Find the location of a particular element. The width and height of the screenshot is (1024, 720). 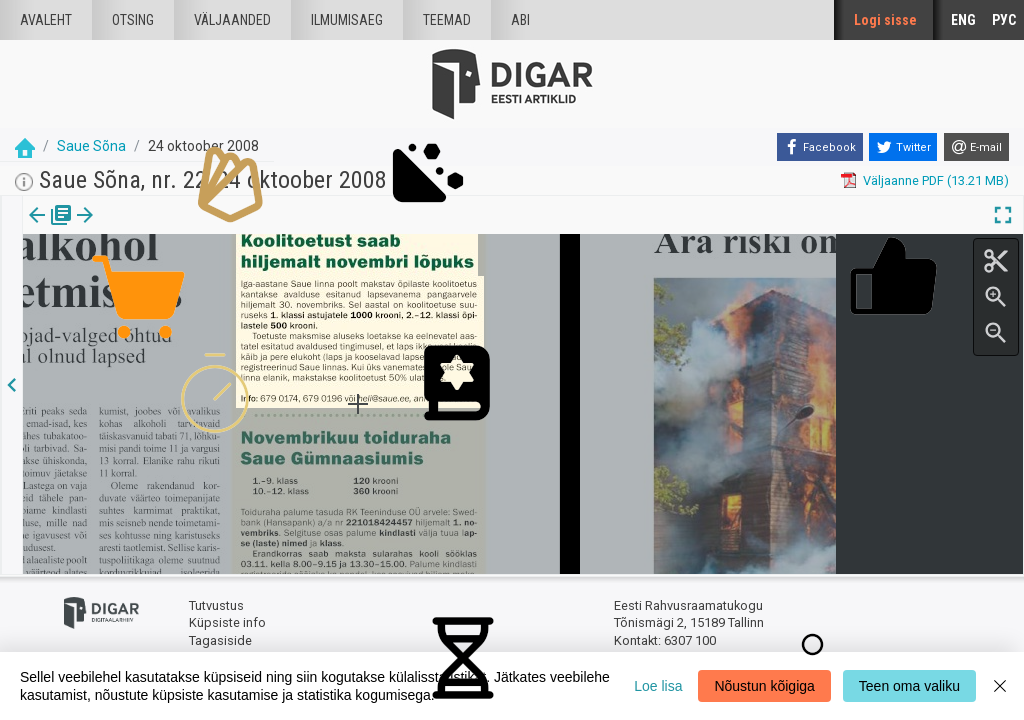

set a countdown timer is located at coordinates (215, 396).